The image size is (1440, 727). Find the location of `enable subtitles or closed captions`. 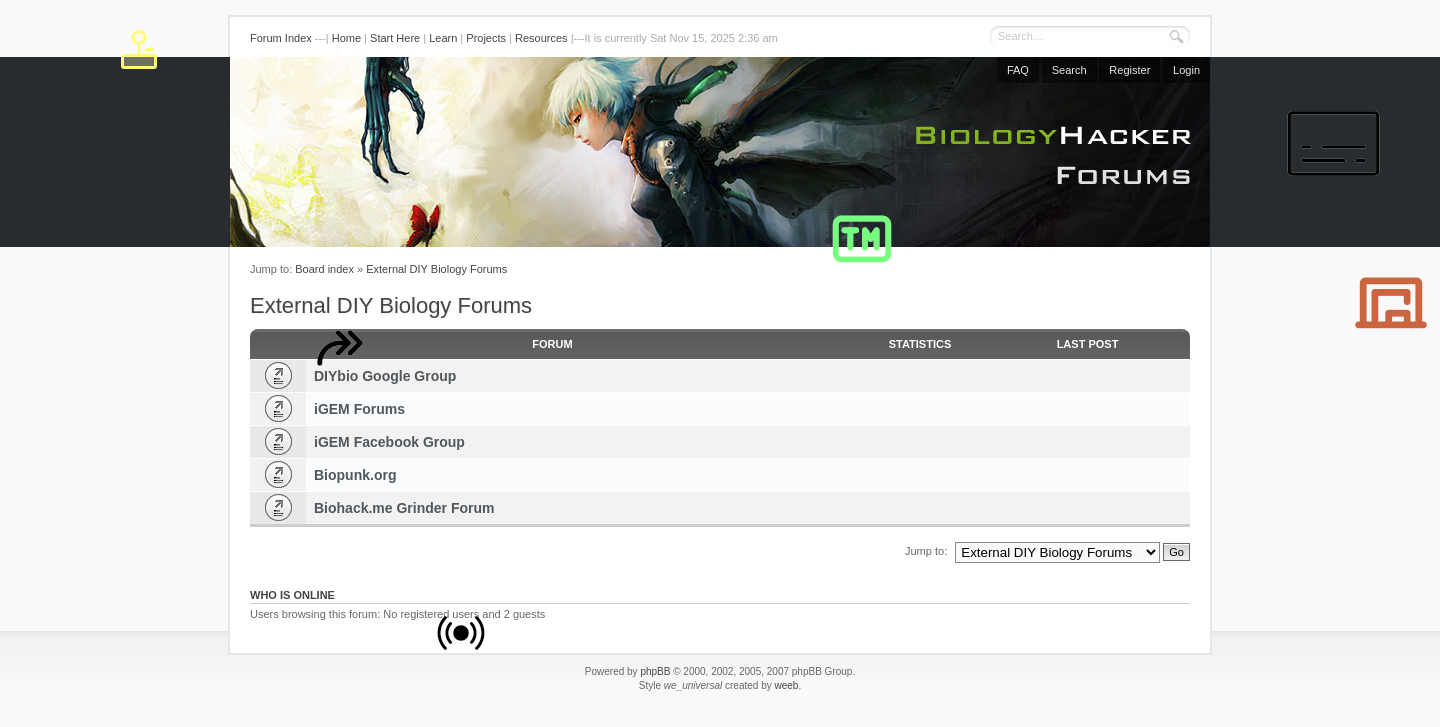

enable subtitles or closed captions is located at coordinates (1333, 143).